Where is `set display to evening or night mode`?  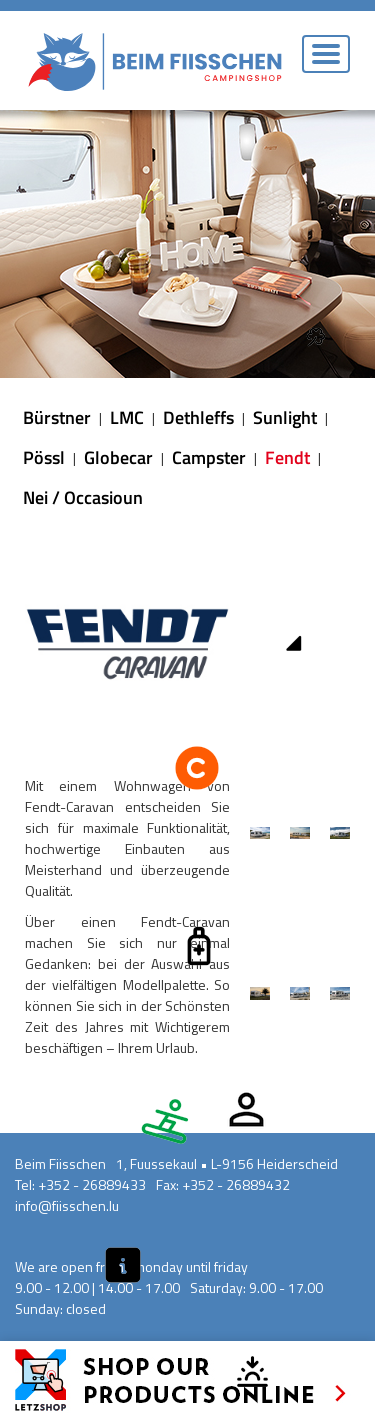
set display to evening or night mode is located at coordinates (252, 1371).